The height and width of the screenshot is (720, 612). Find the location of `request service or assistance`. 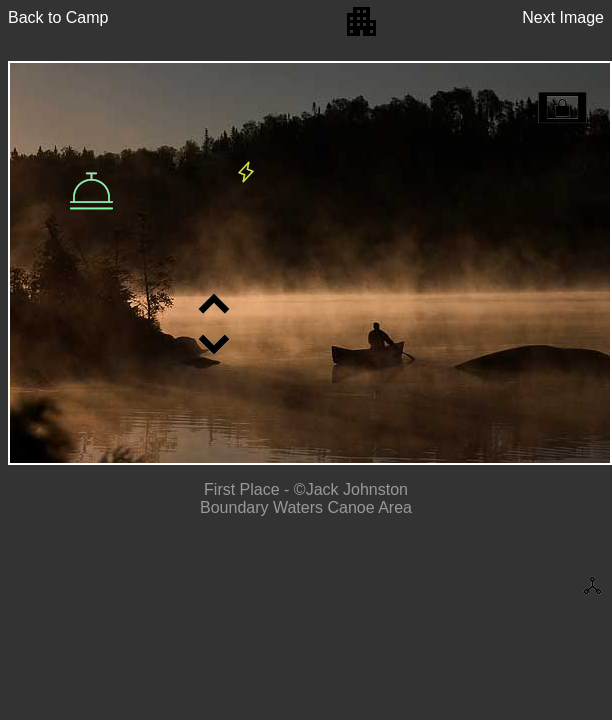

request service or assistance is located at coordinates (91, 192).